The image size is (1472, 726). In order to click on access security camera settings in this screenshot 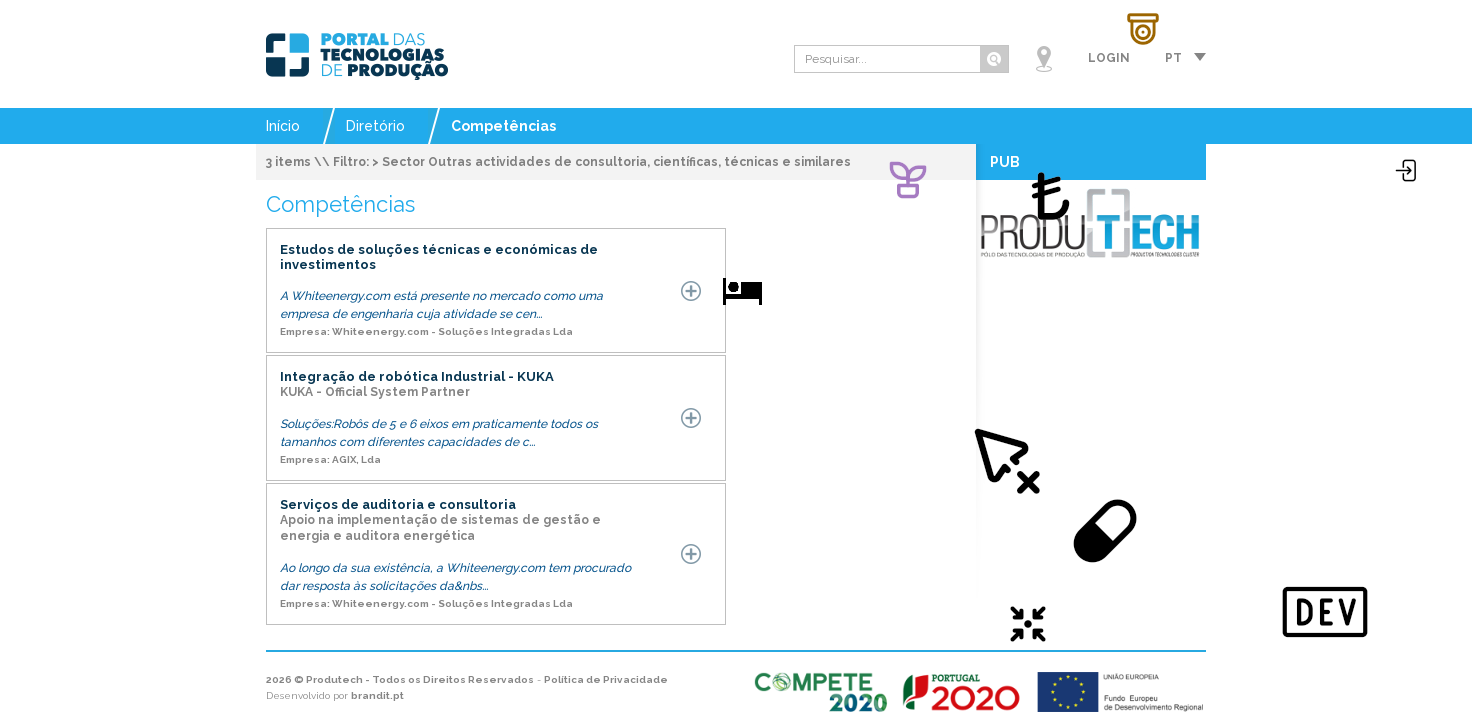, I will do `click(1143, 29)`.